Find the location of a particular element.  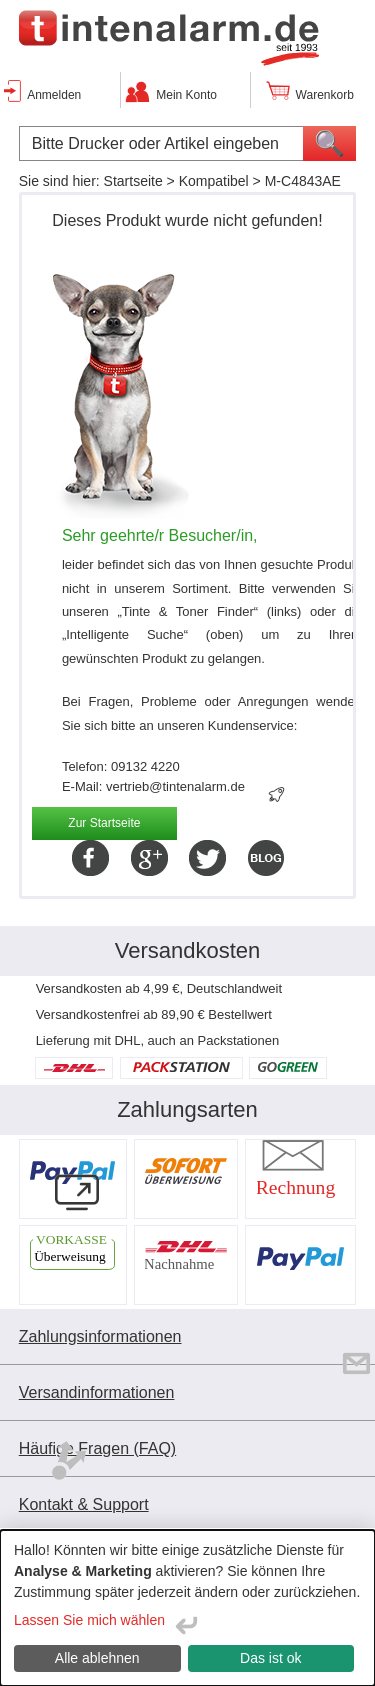

access desktop sharing settings is located at coordinates (77, 1191).